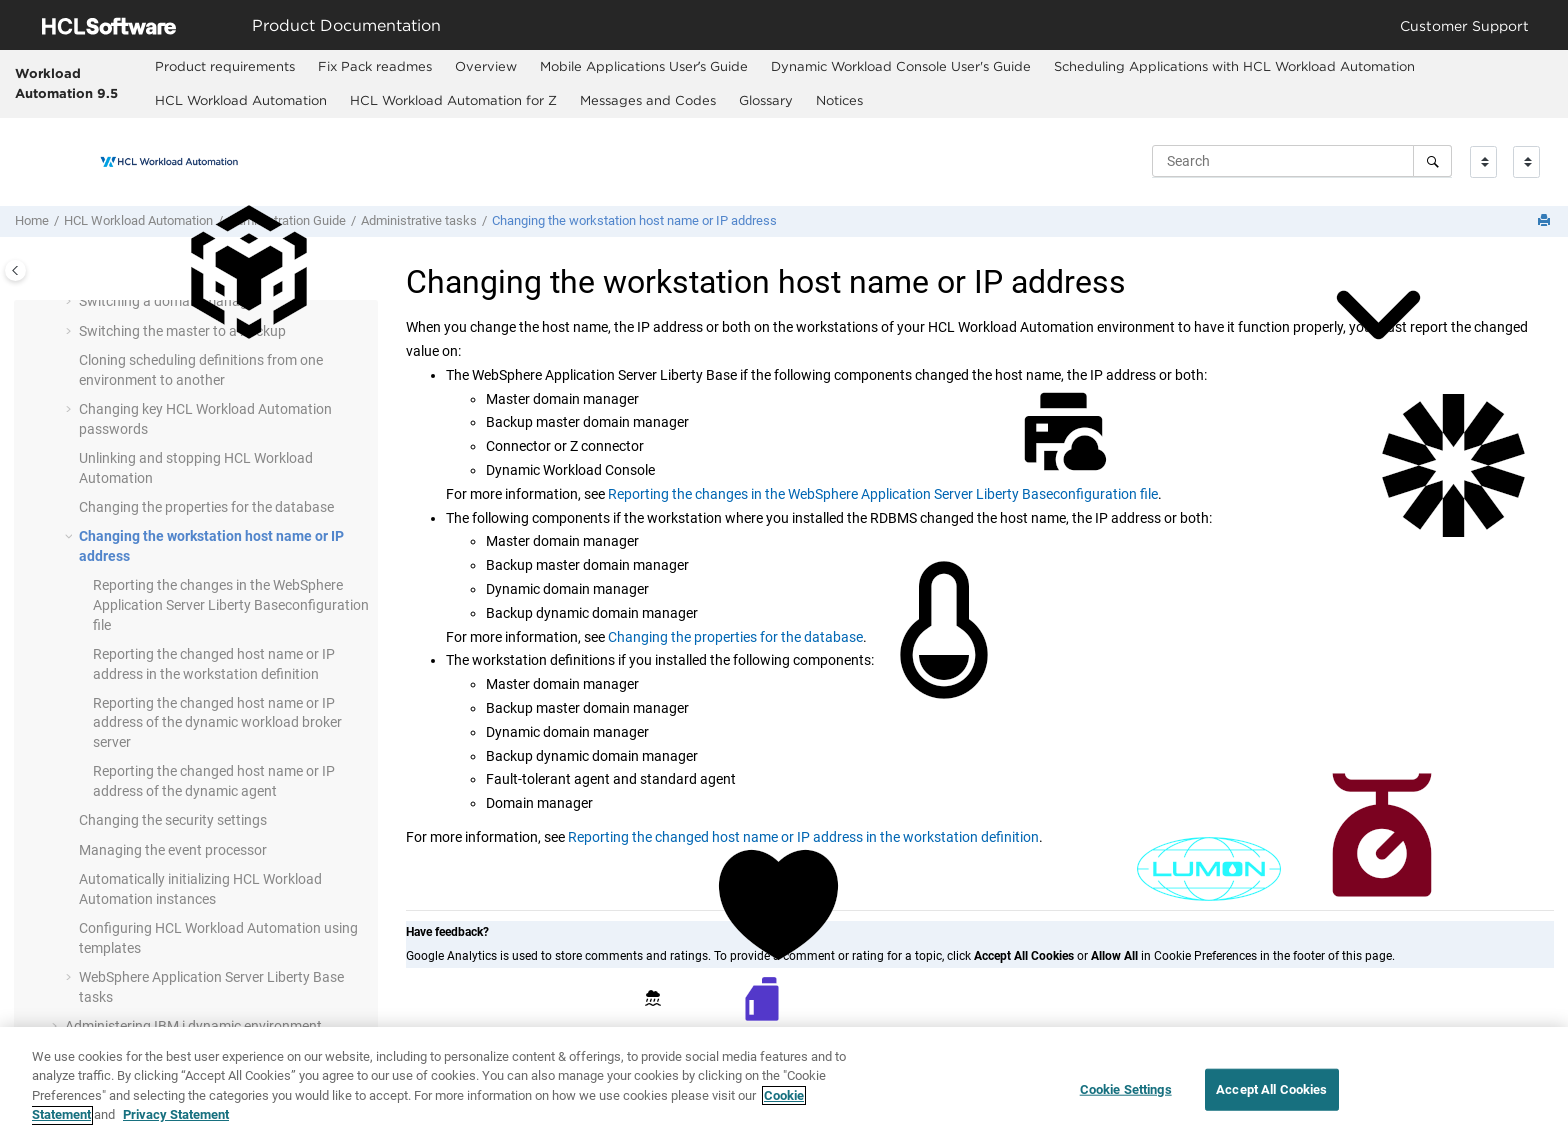  What do you see at coordinates (653, 998) in the screenshot?
I see `indicates rainy weather with flooding conditions` at bounding box center [653, 998].